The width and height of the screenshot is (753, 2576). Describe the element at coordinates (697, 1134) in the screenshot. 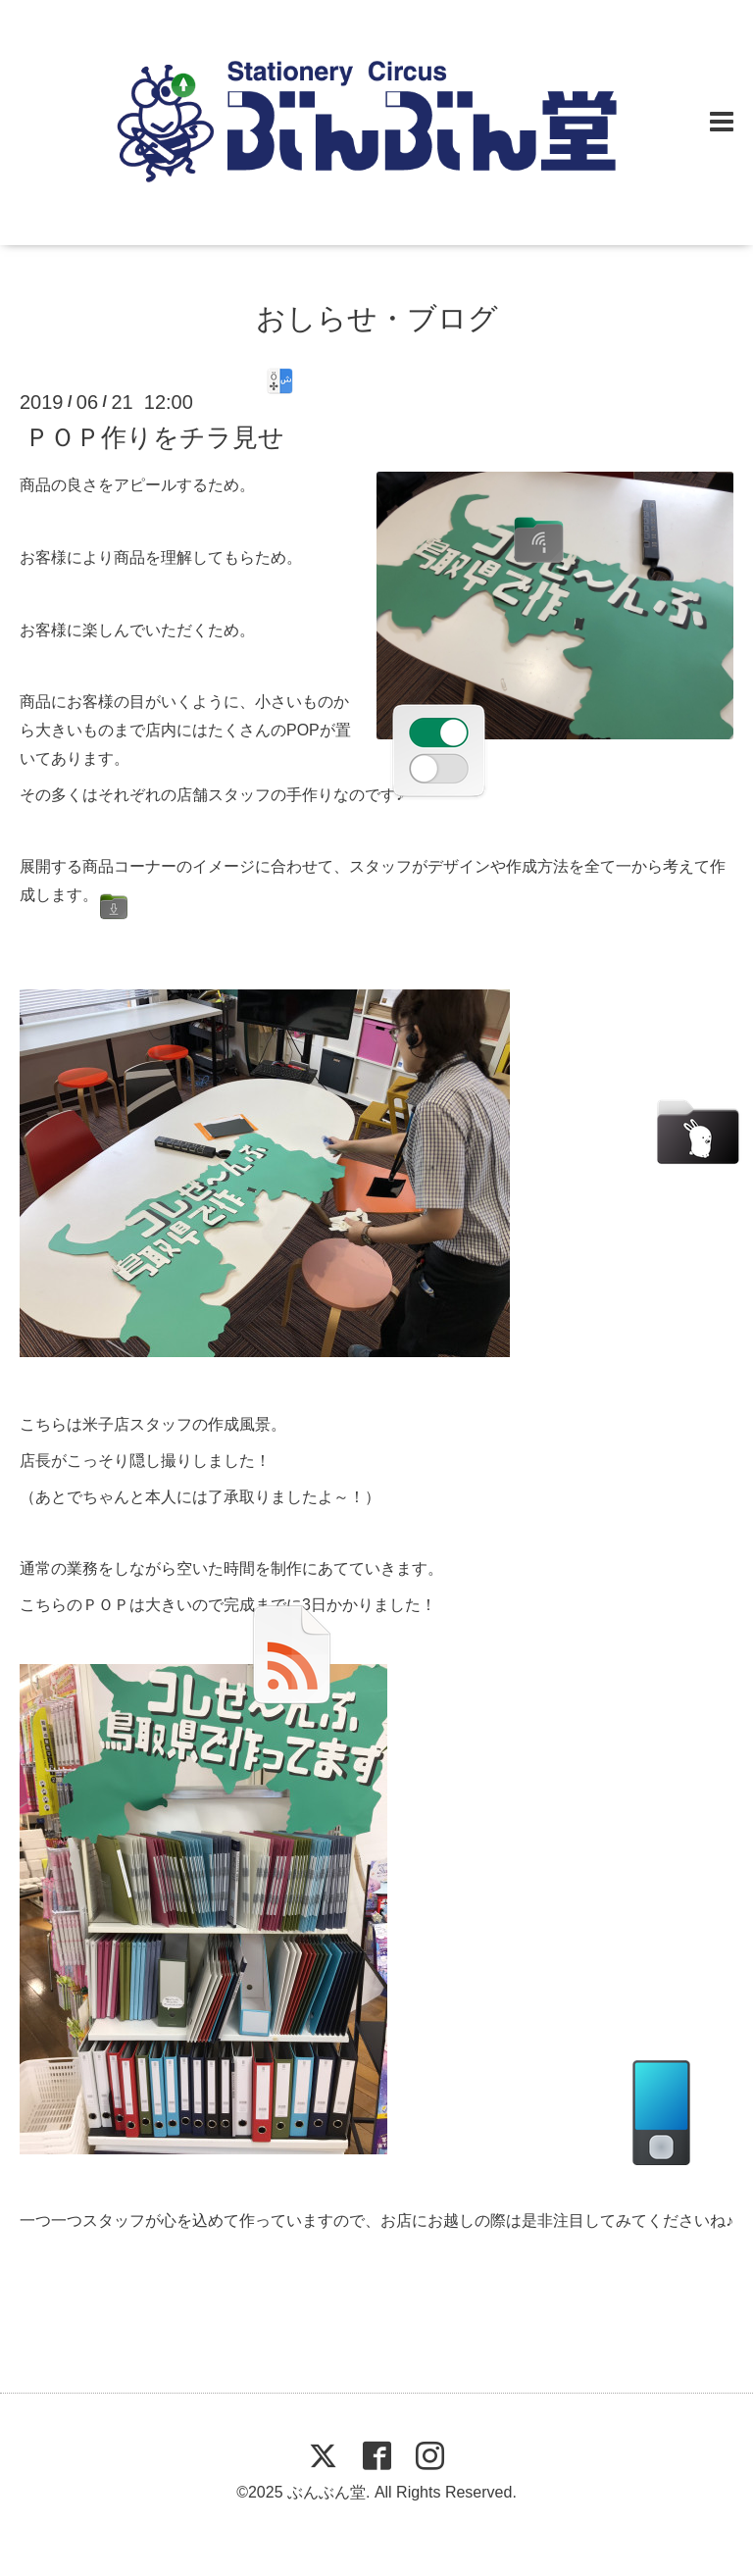

I see `folder containing Plan 9 operating system files` at that location.